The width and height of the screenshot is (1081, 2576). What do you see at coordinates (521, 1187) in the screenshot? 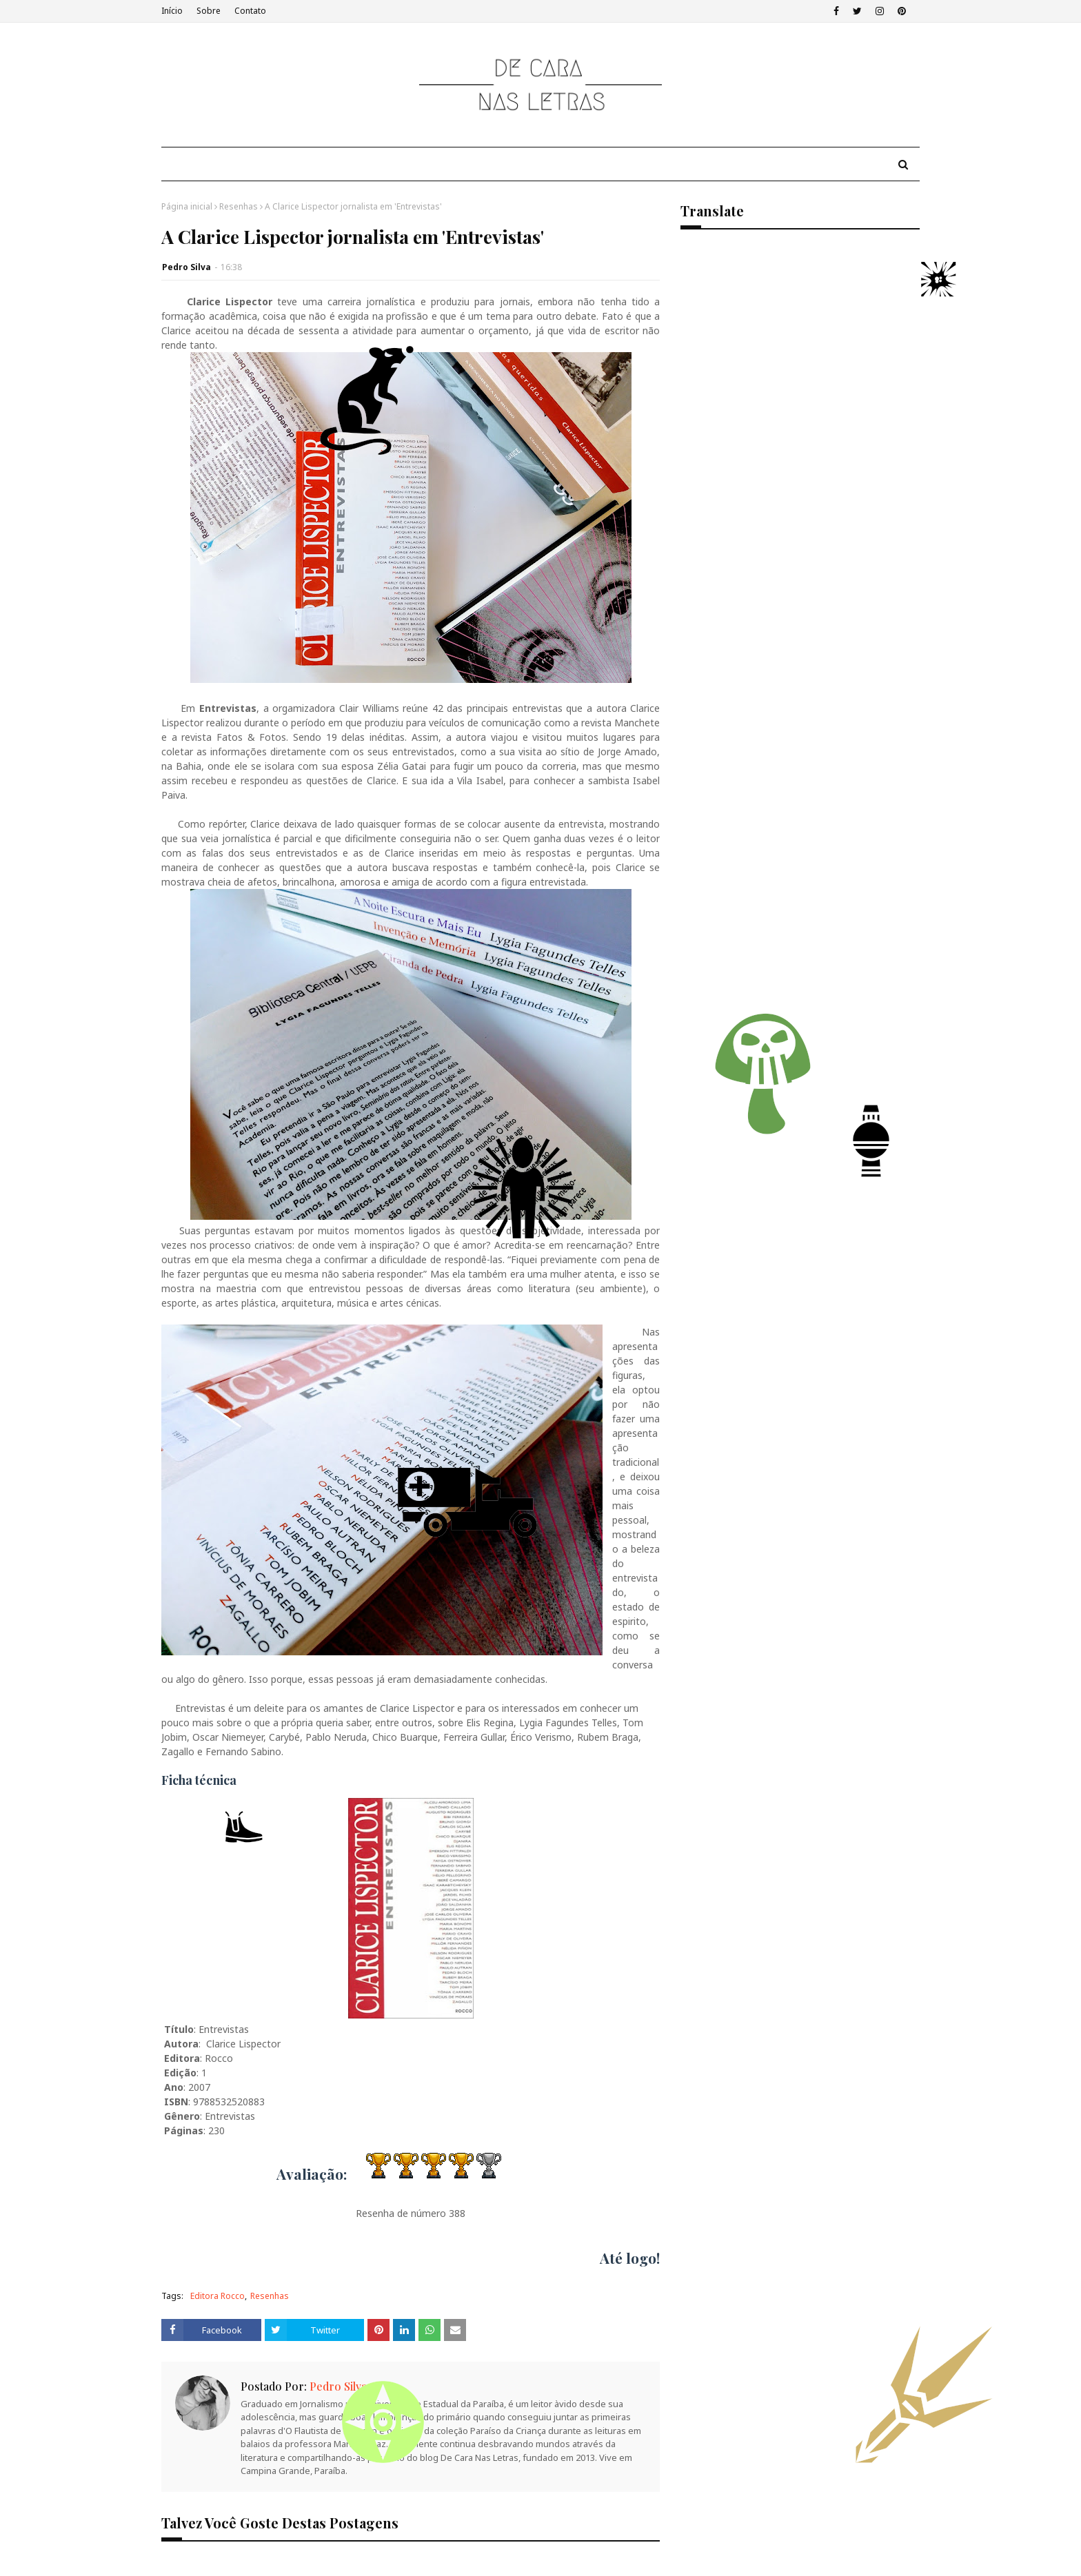
I see `activate aura or radiance effect` at bounding box center [521, 1187].